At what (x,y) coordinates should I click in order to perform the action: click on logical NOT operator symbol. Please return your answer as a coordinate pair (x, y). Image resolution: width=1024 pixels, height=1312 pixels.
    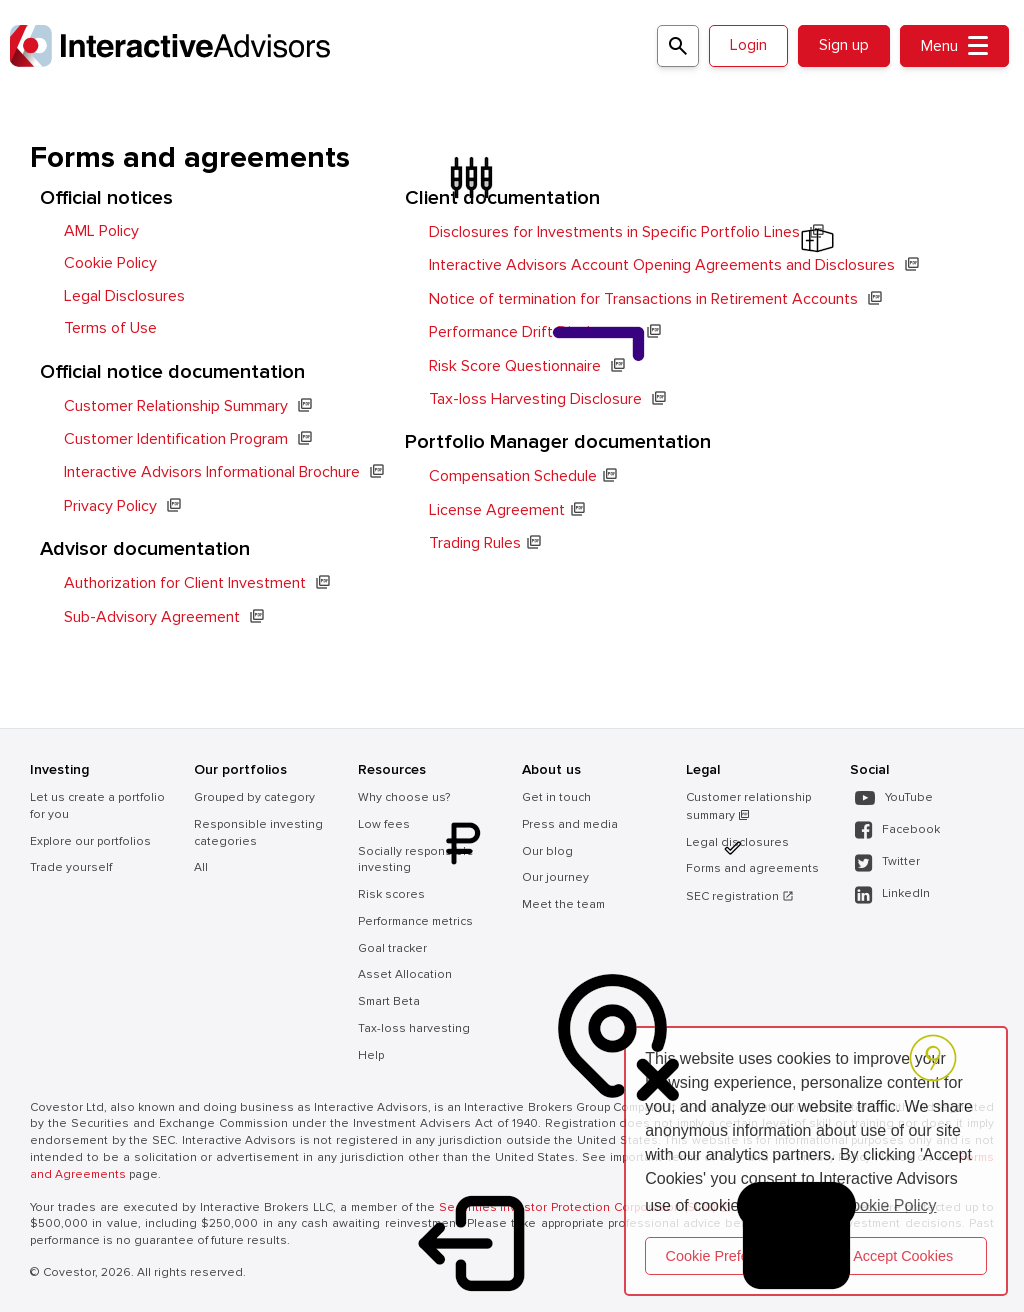
    Looking at the image, I should click on (598, 332).